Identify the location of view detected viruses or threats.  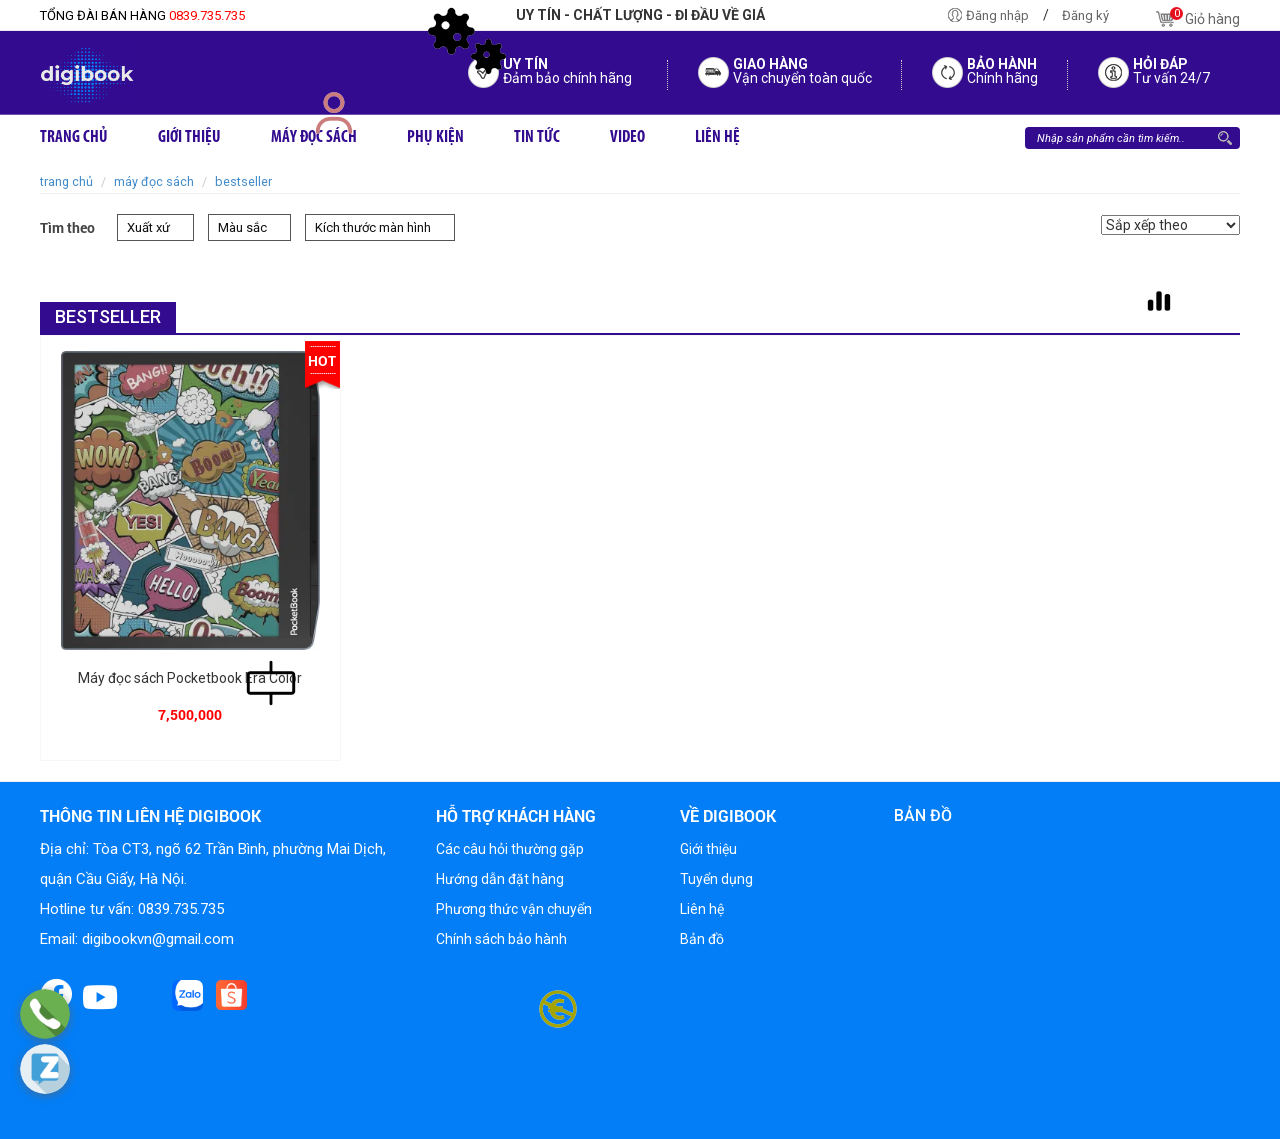
(467, 39).